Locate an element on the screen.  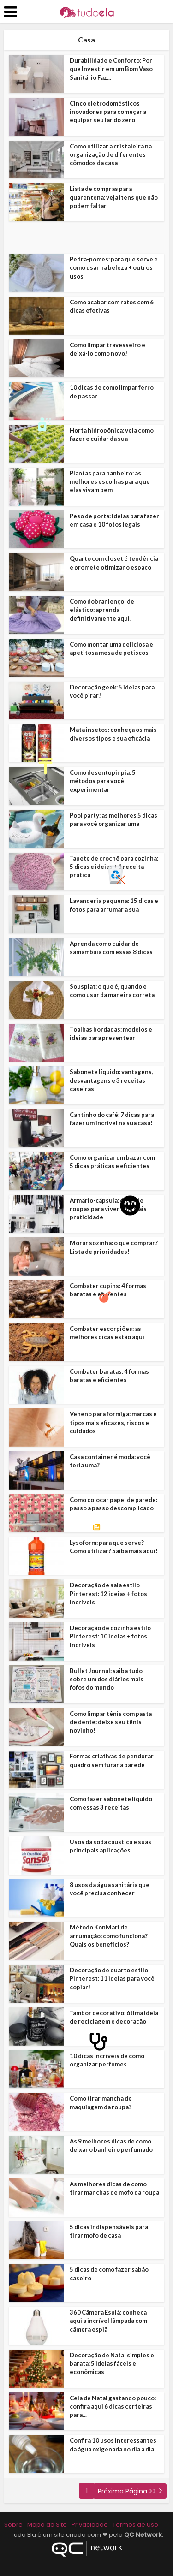
air freshener or fragrance settings is located at coordinates (44, 424).